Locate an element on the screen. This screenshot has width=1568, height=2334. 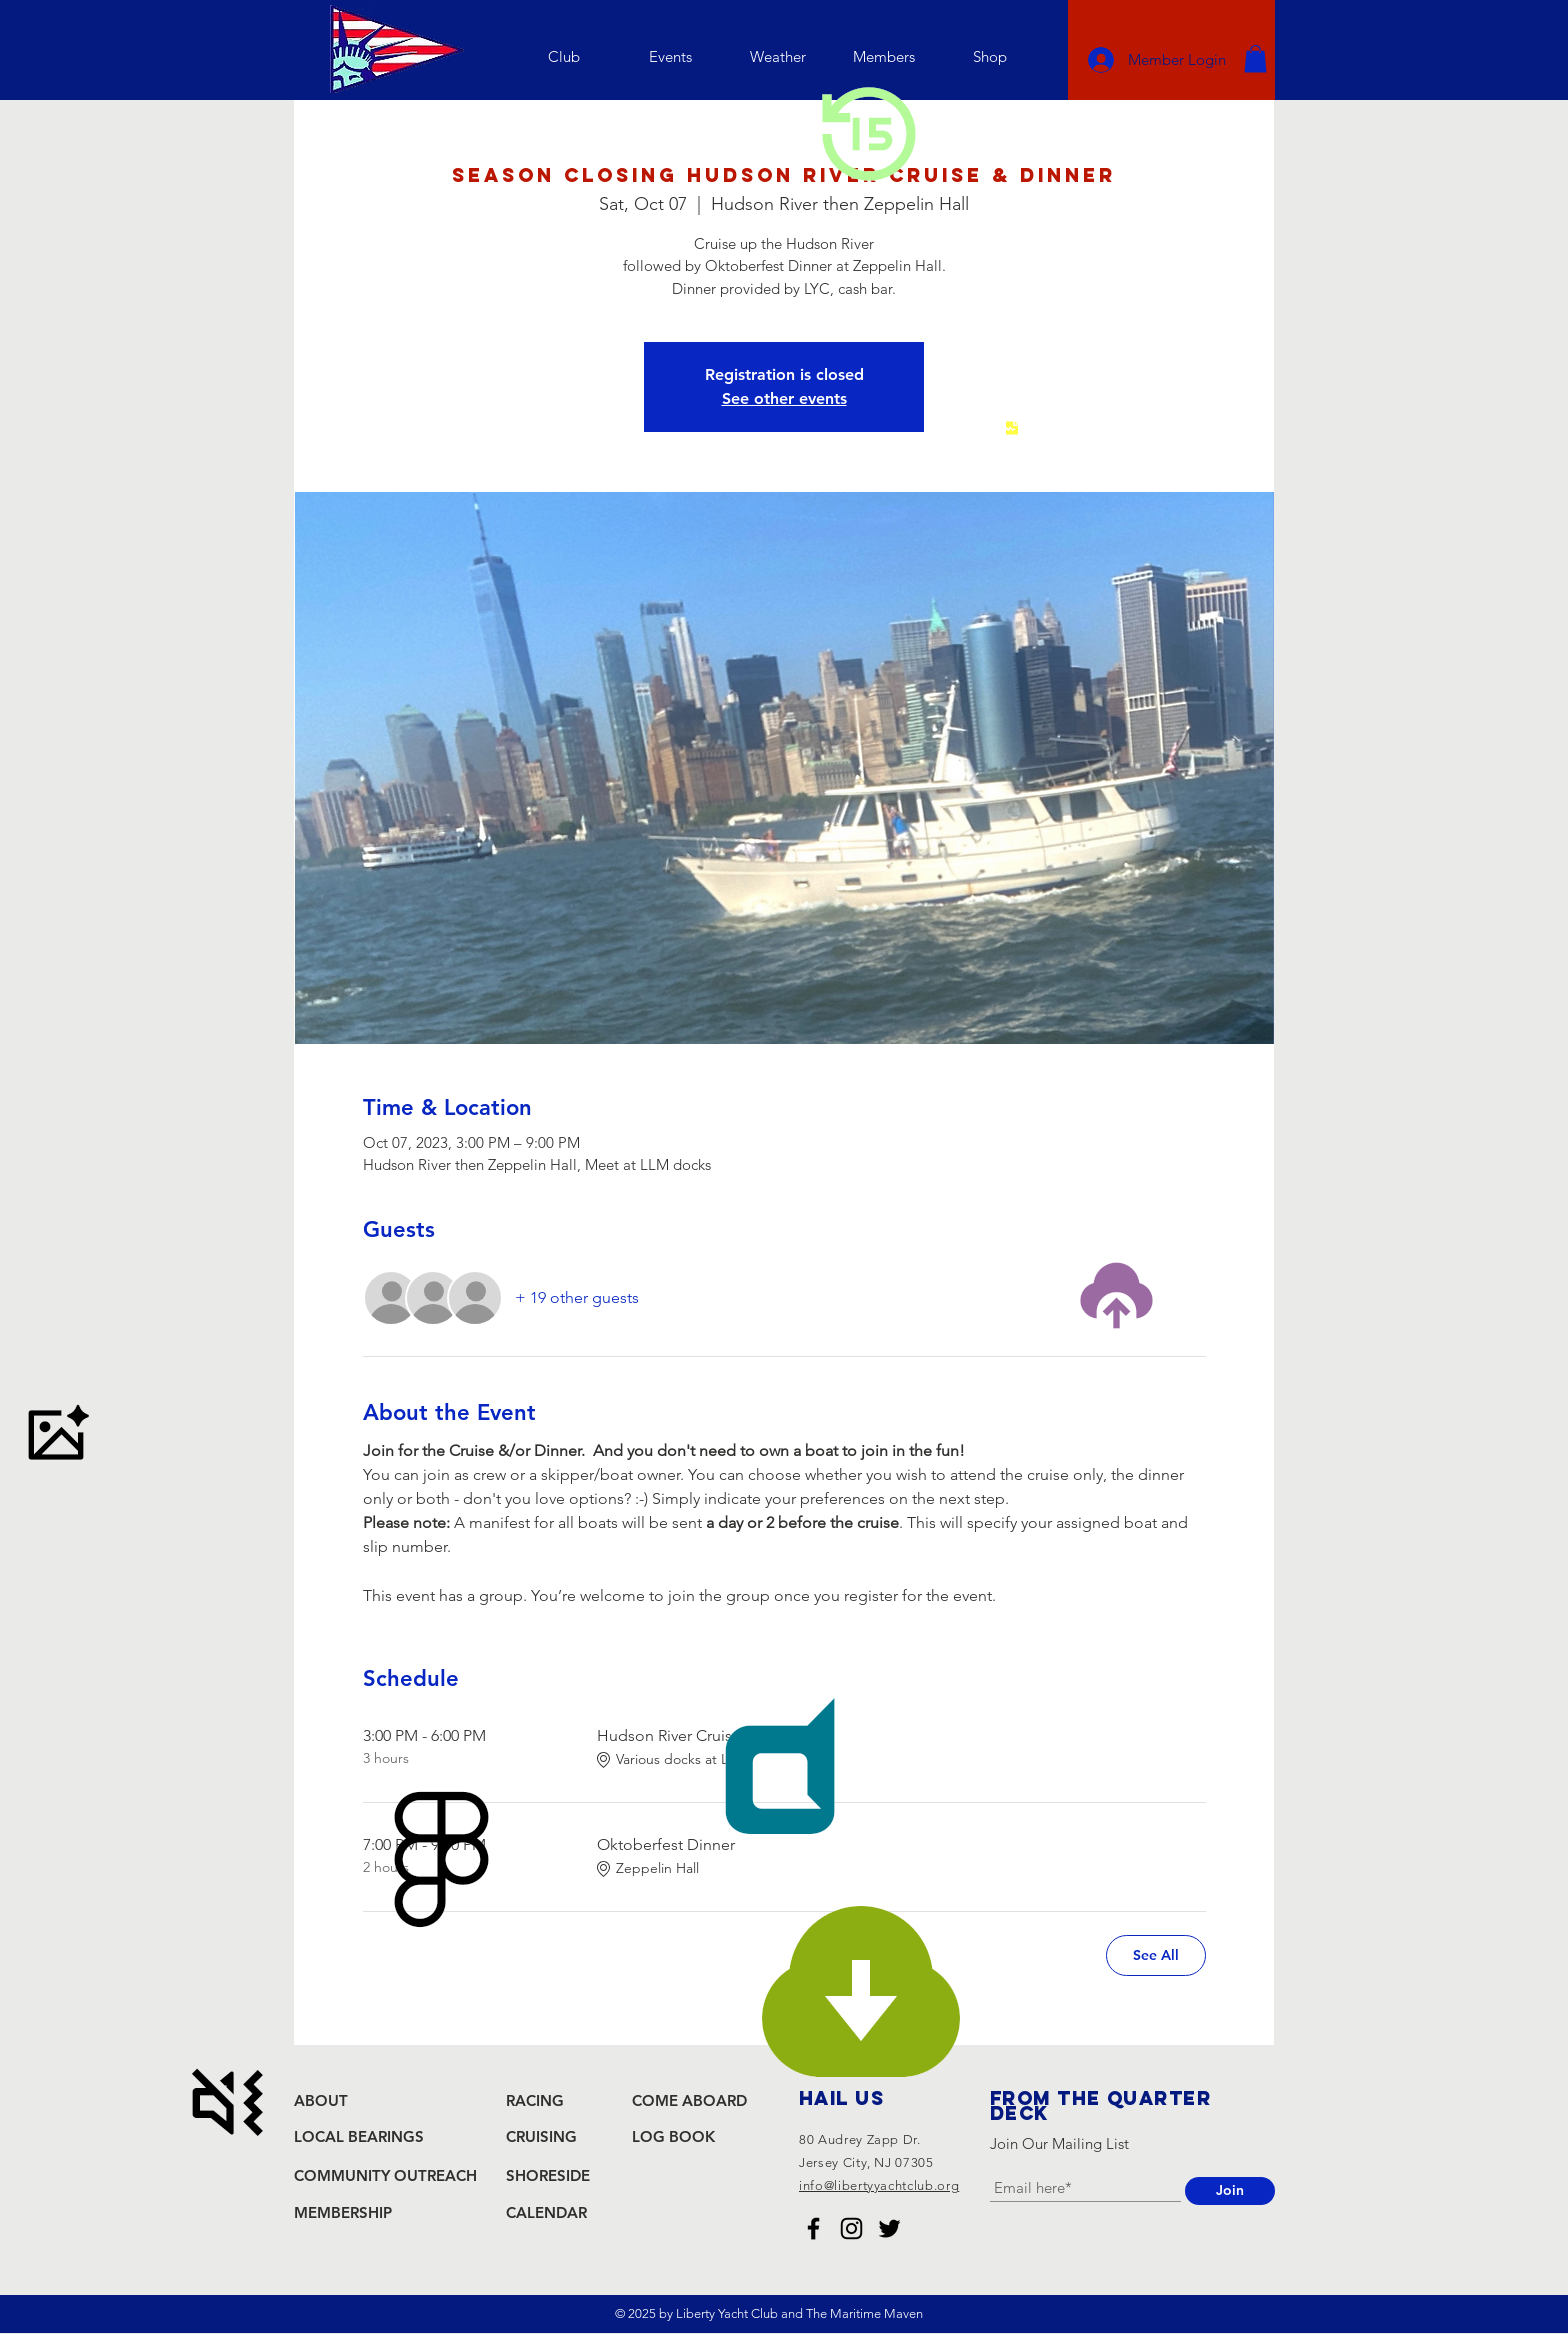
rewind 15 seconds is located at coordinates (869, 134).